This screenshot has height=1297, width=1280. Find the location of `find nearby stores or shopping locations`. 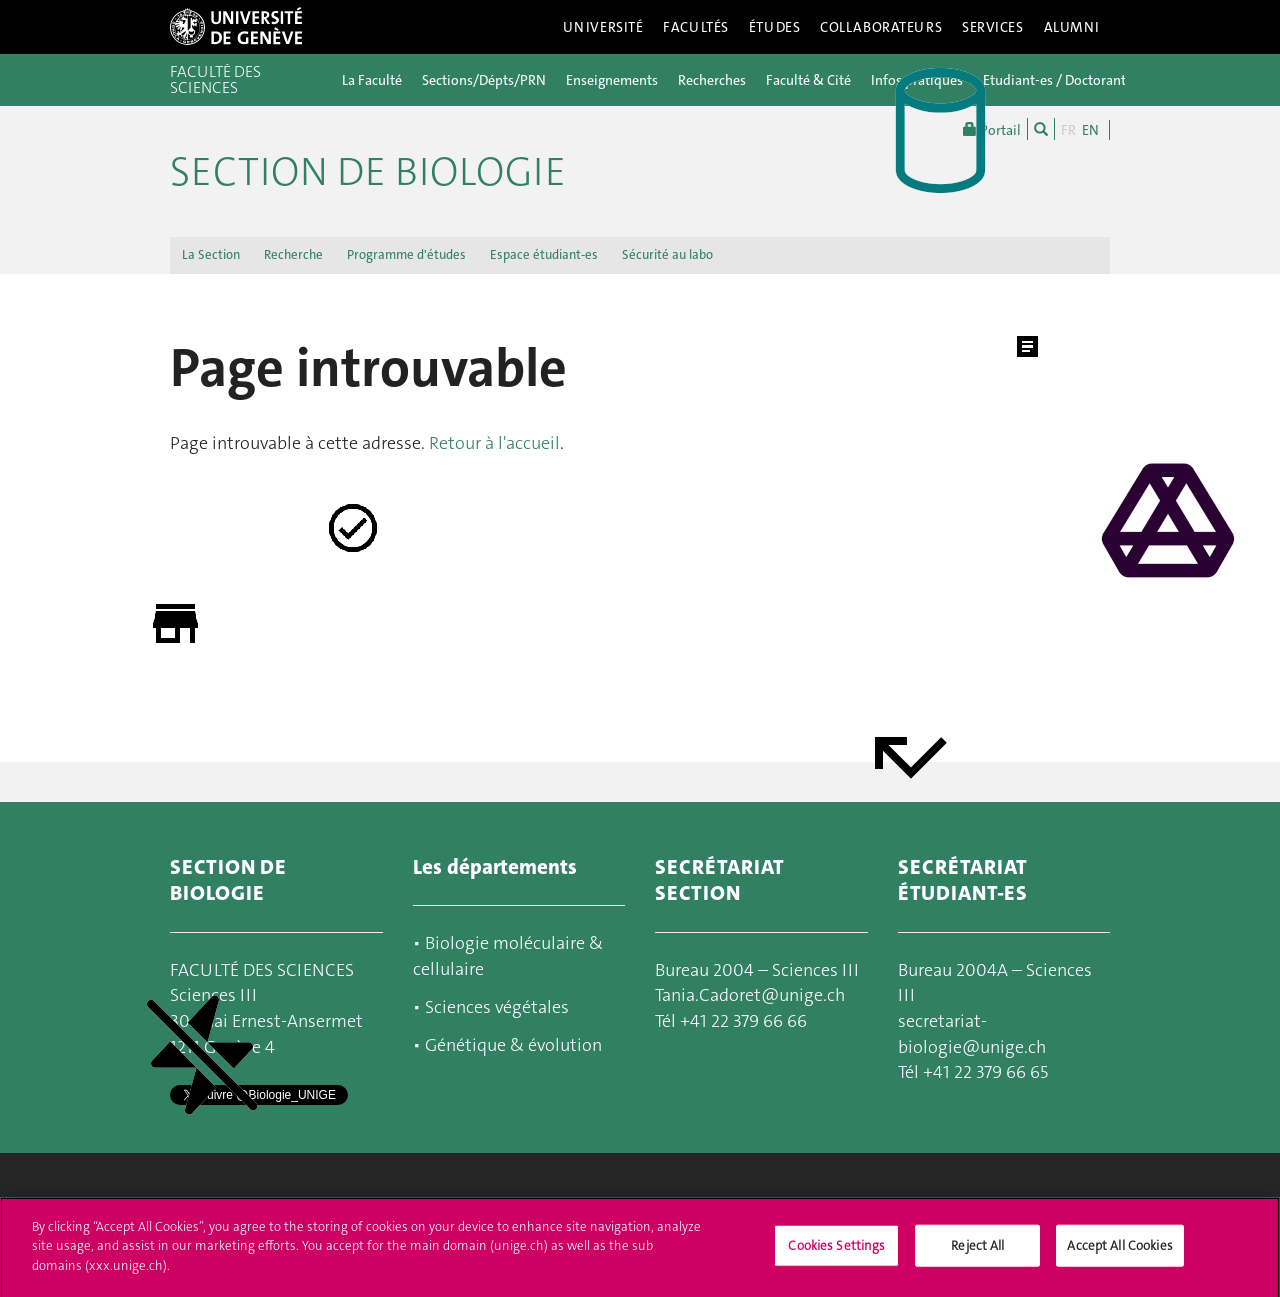

find nearby stores or shopping locations is located at coordinates (175, 623).